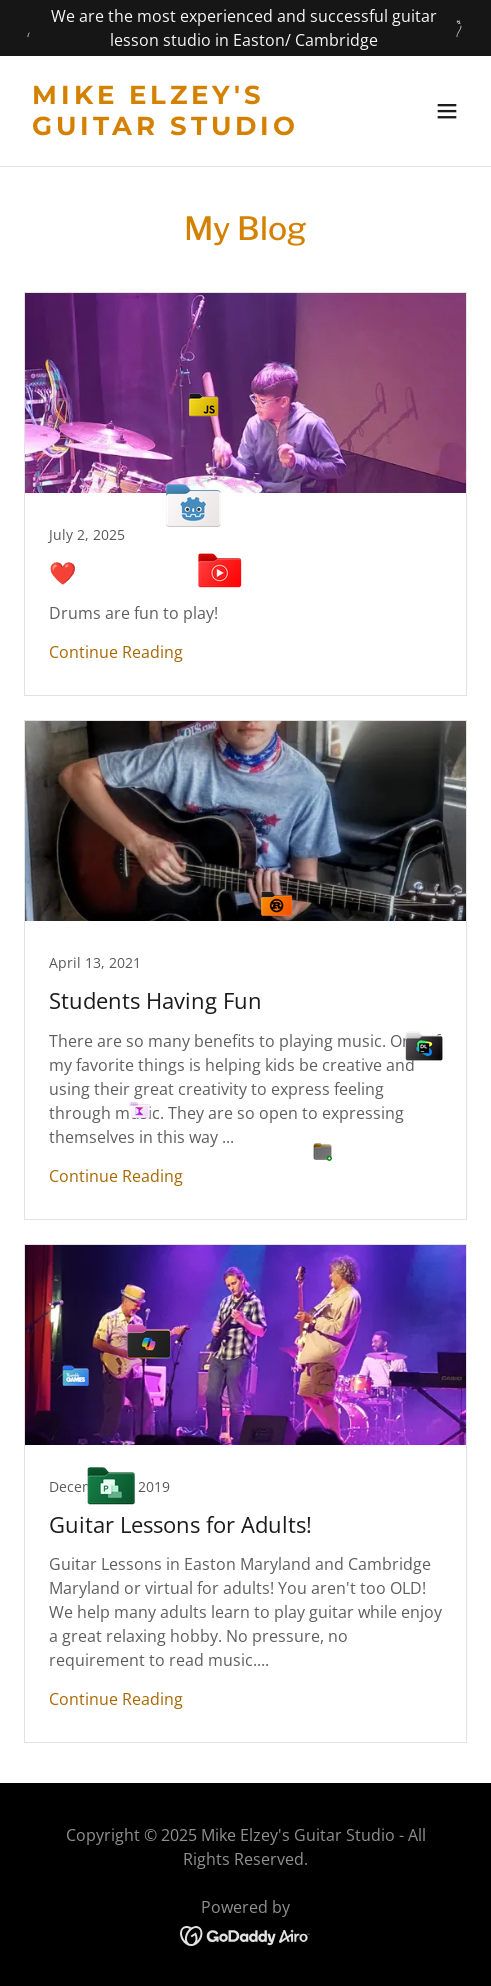 The width and height of the screenshot is (491, 1986). Describe the element at coordinates (276, 904) in the screenshot. I see `open folder containing rust programming projects` at that location.